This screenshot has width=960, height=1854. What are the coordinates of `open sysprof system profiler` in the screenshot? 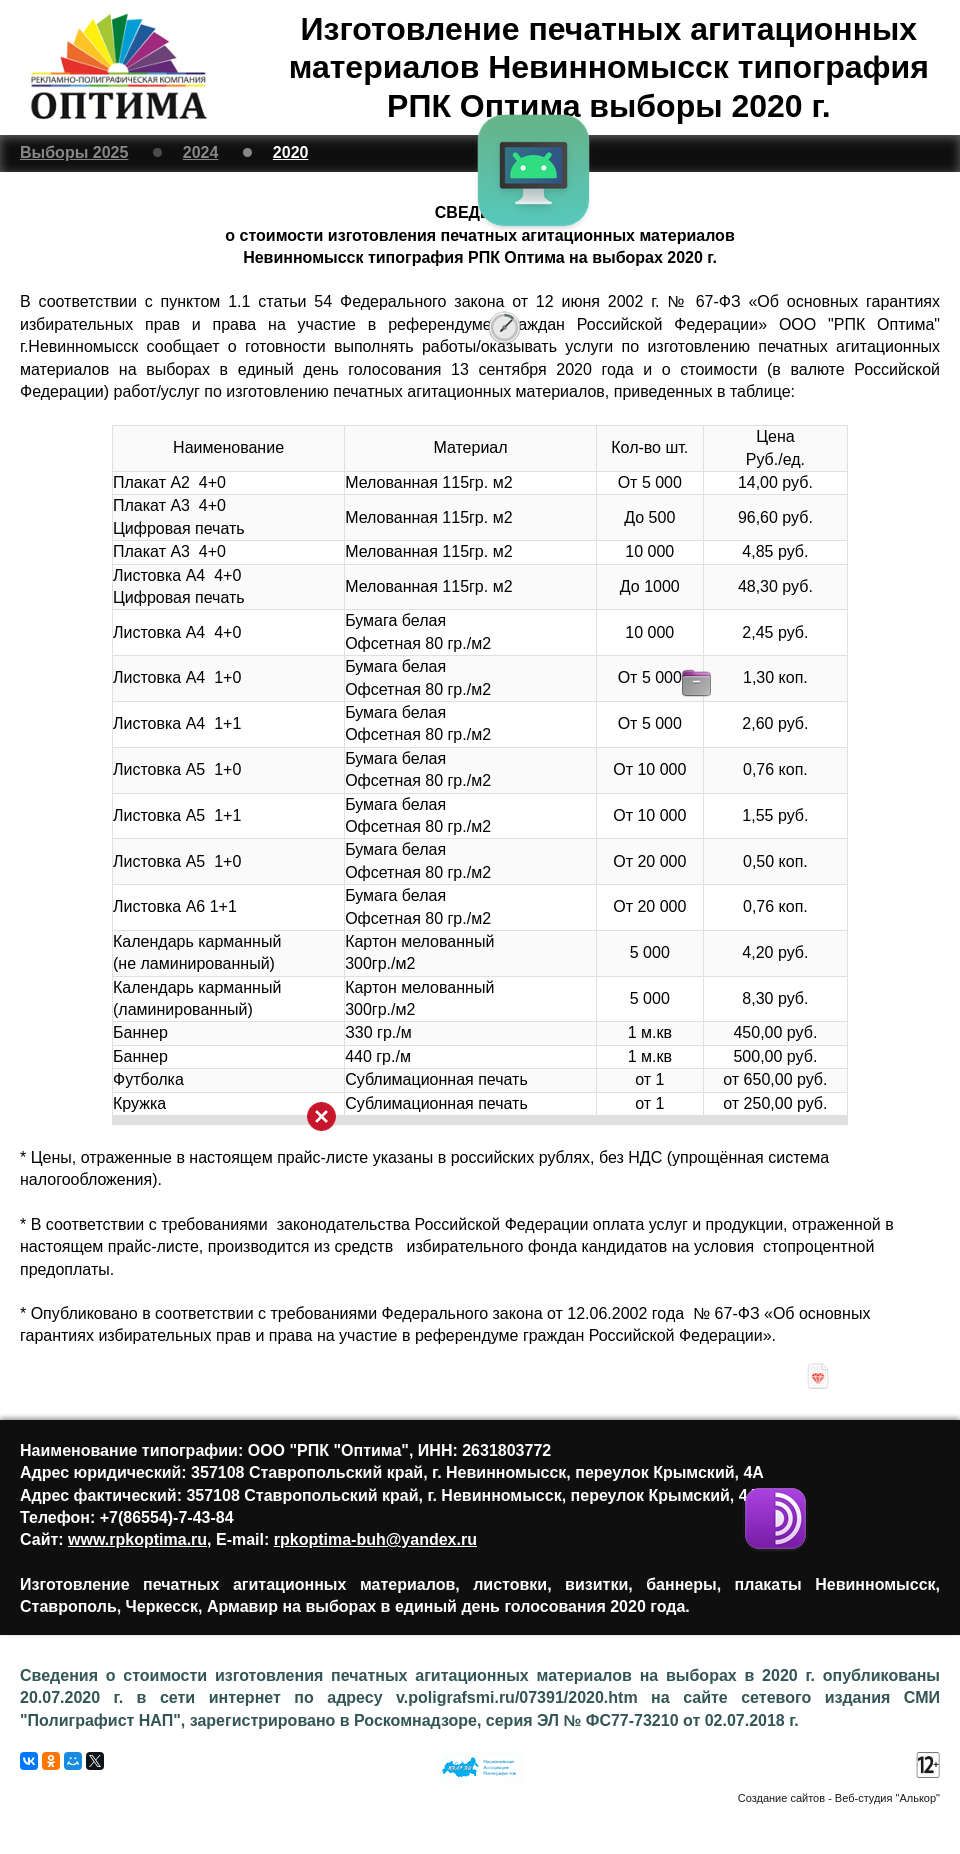 It's located at (504, 327).